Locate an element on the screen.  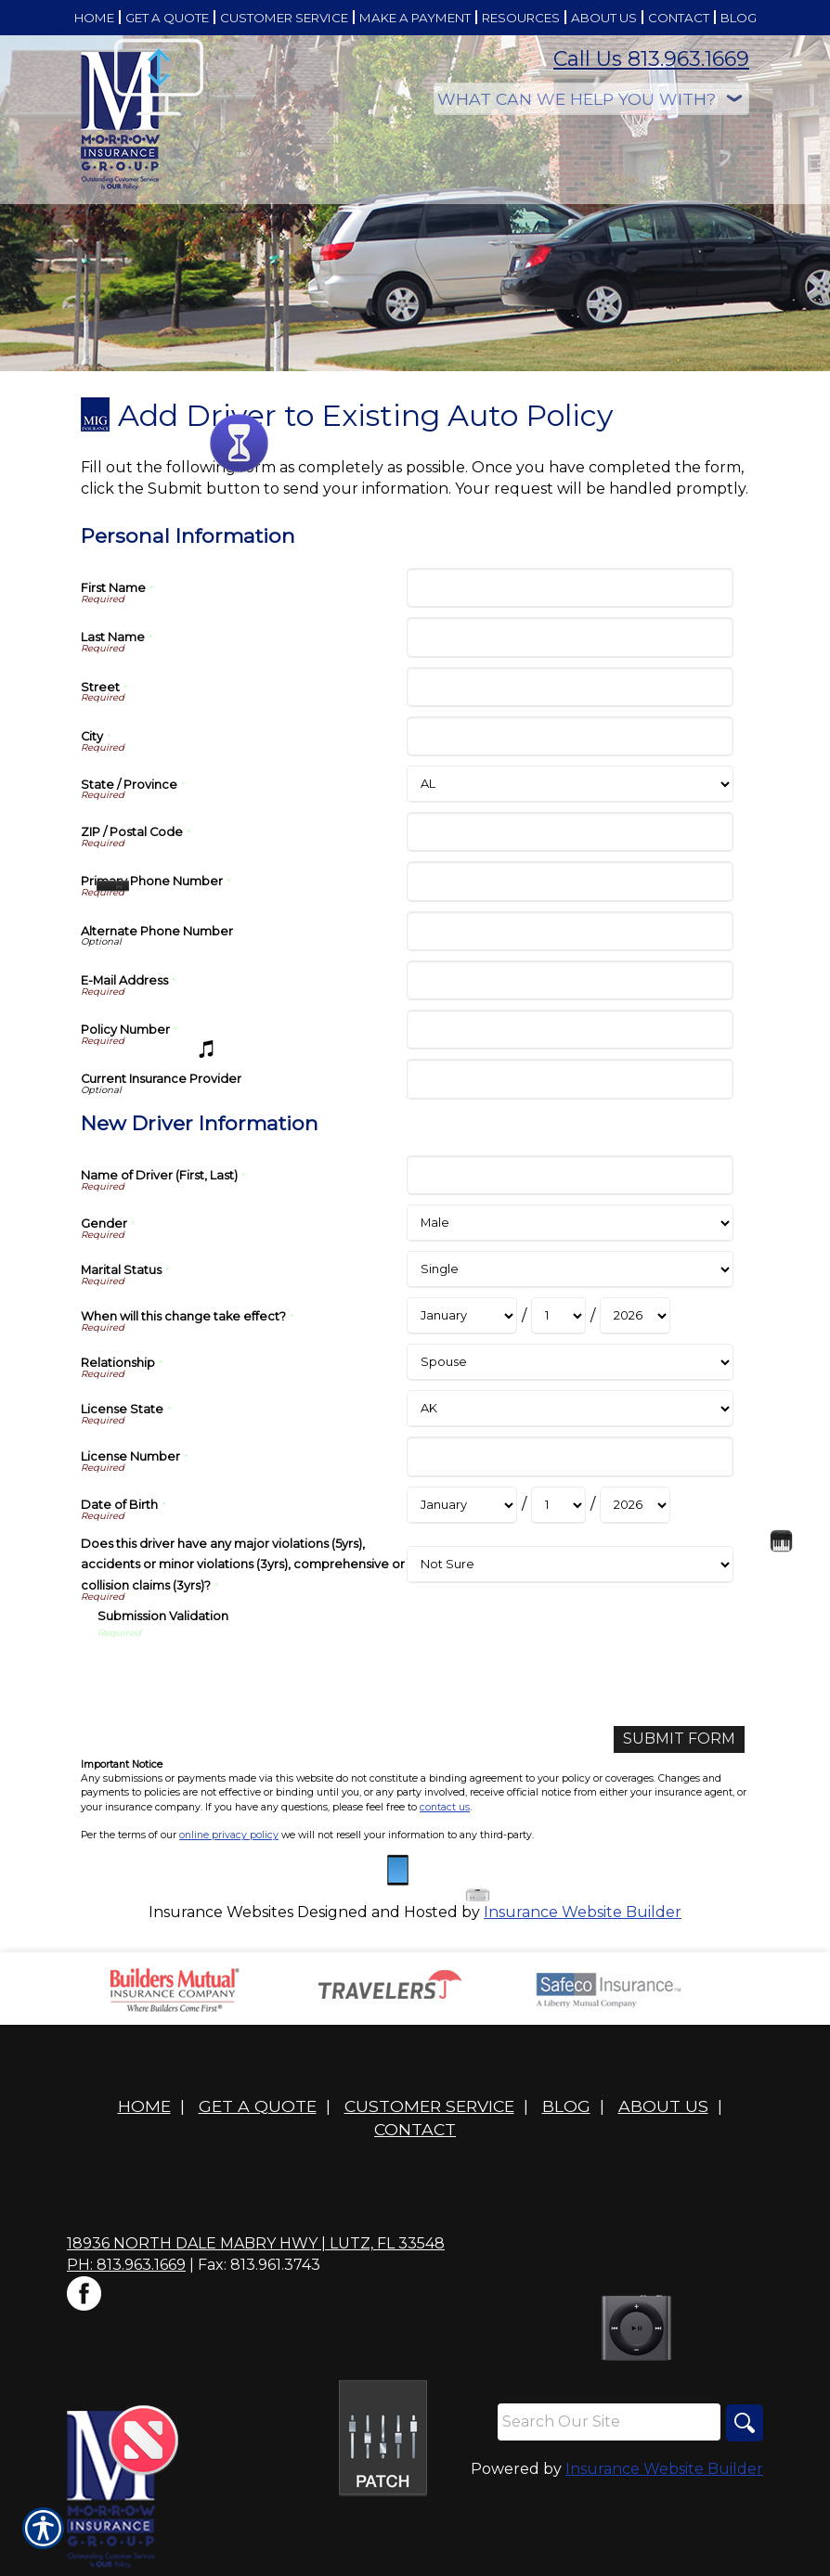
open Apple News preferences is located at coordinates (143, 2440).